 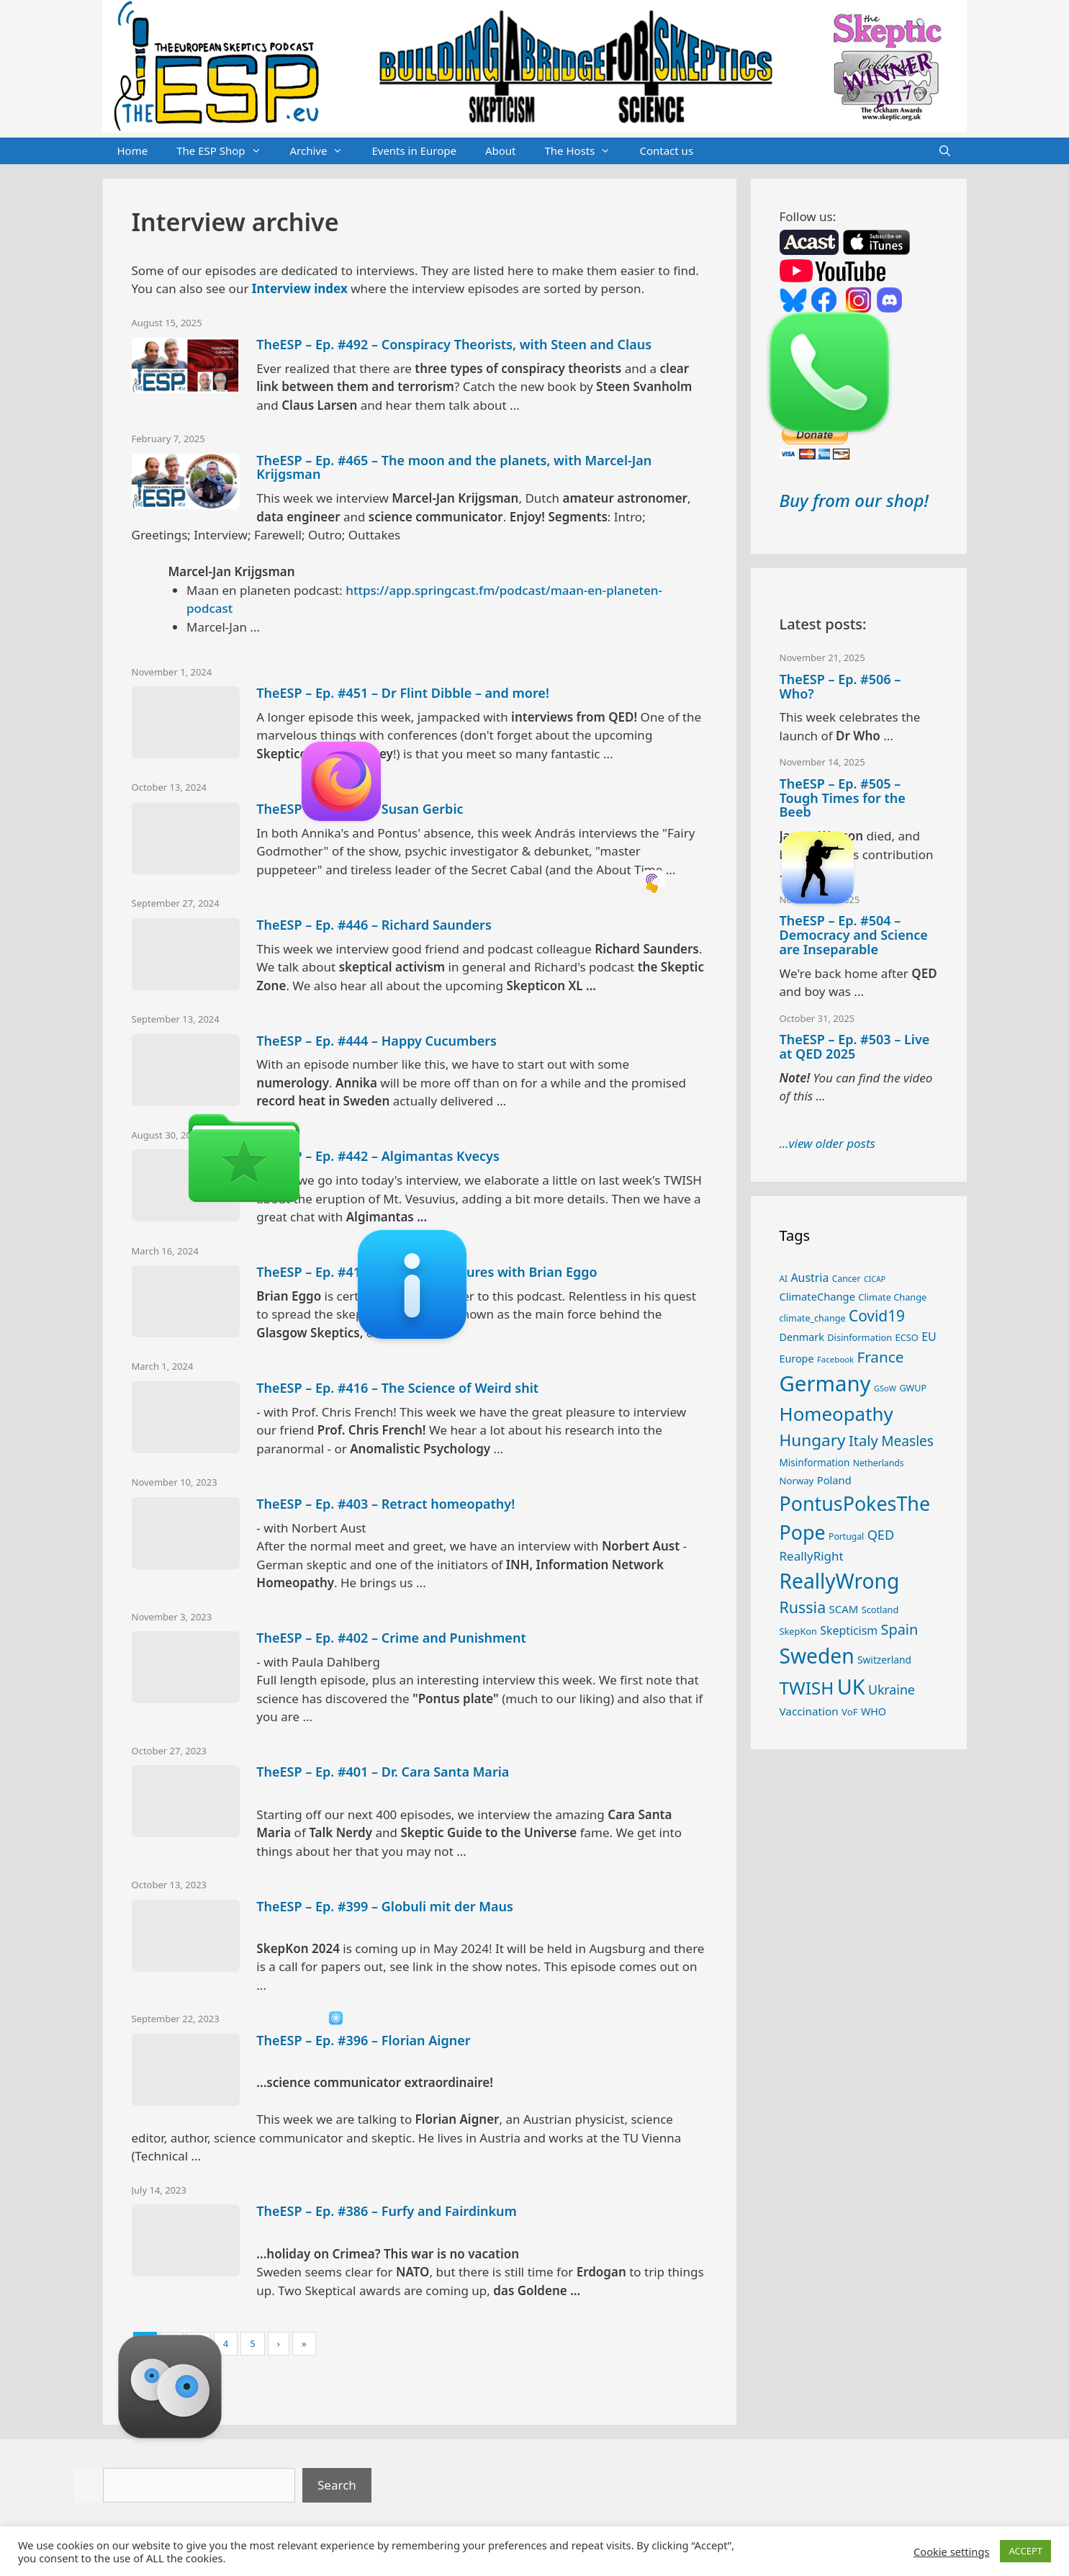 I want to click on open the phone app to make a call, so click(x=829, y=372).